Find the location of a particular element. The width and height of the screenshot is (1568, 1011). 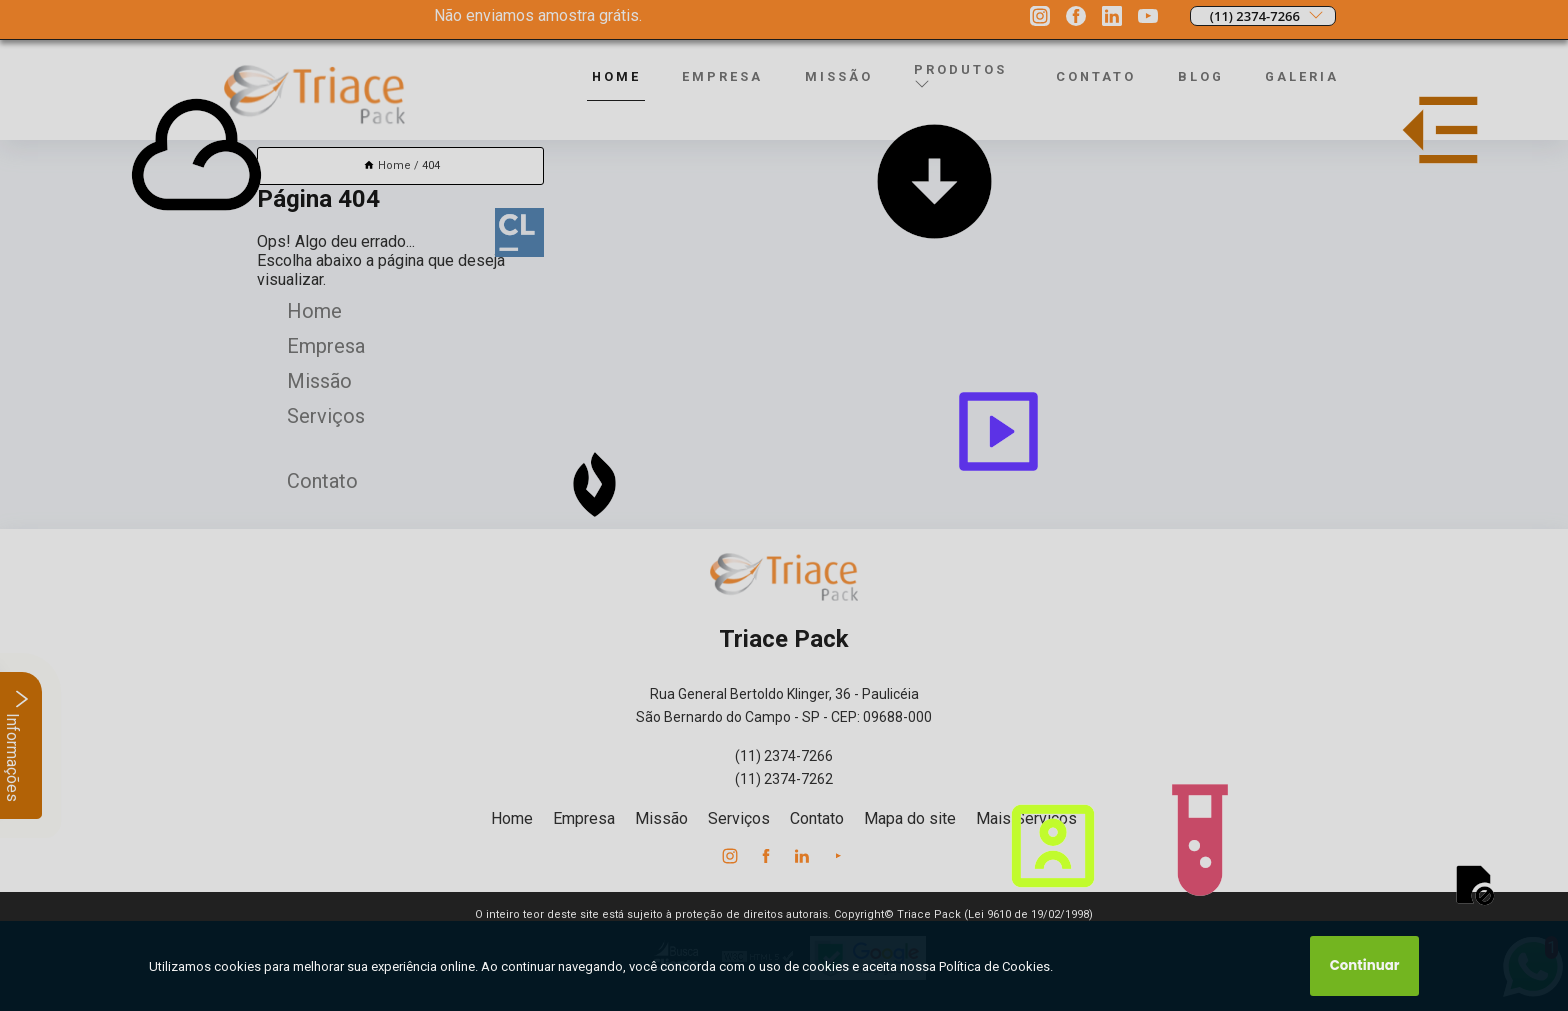

open CLion IDE is located at coordinates (519, 232).